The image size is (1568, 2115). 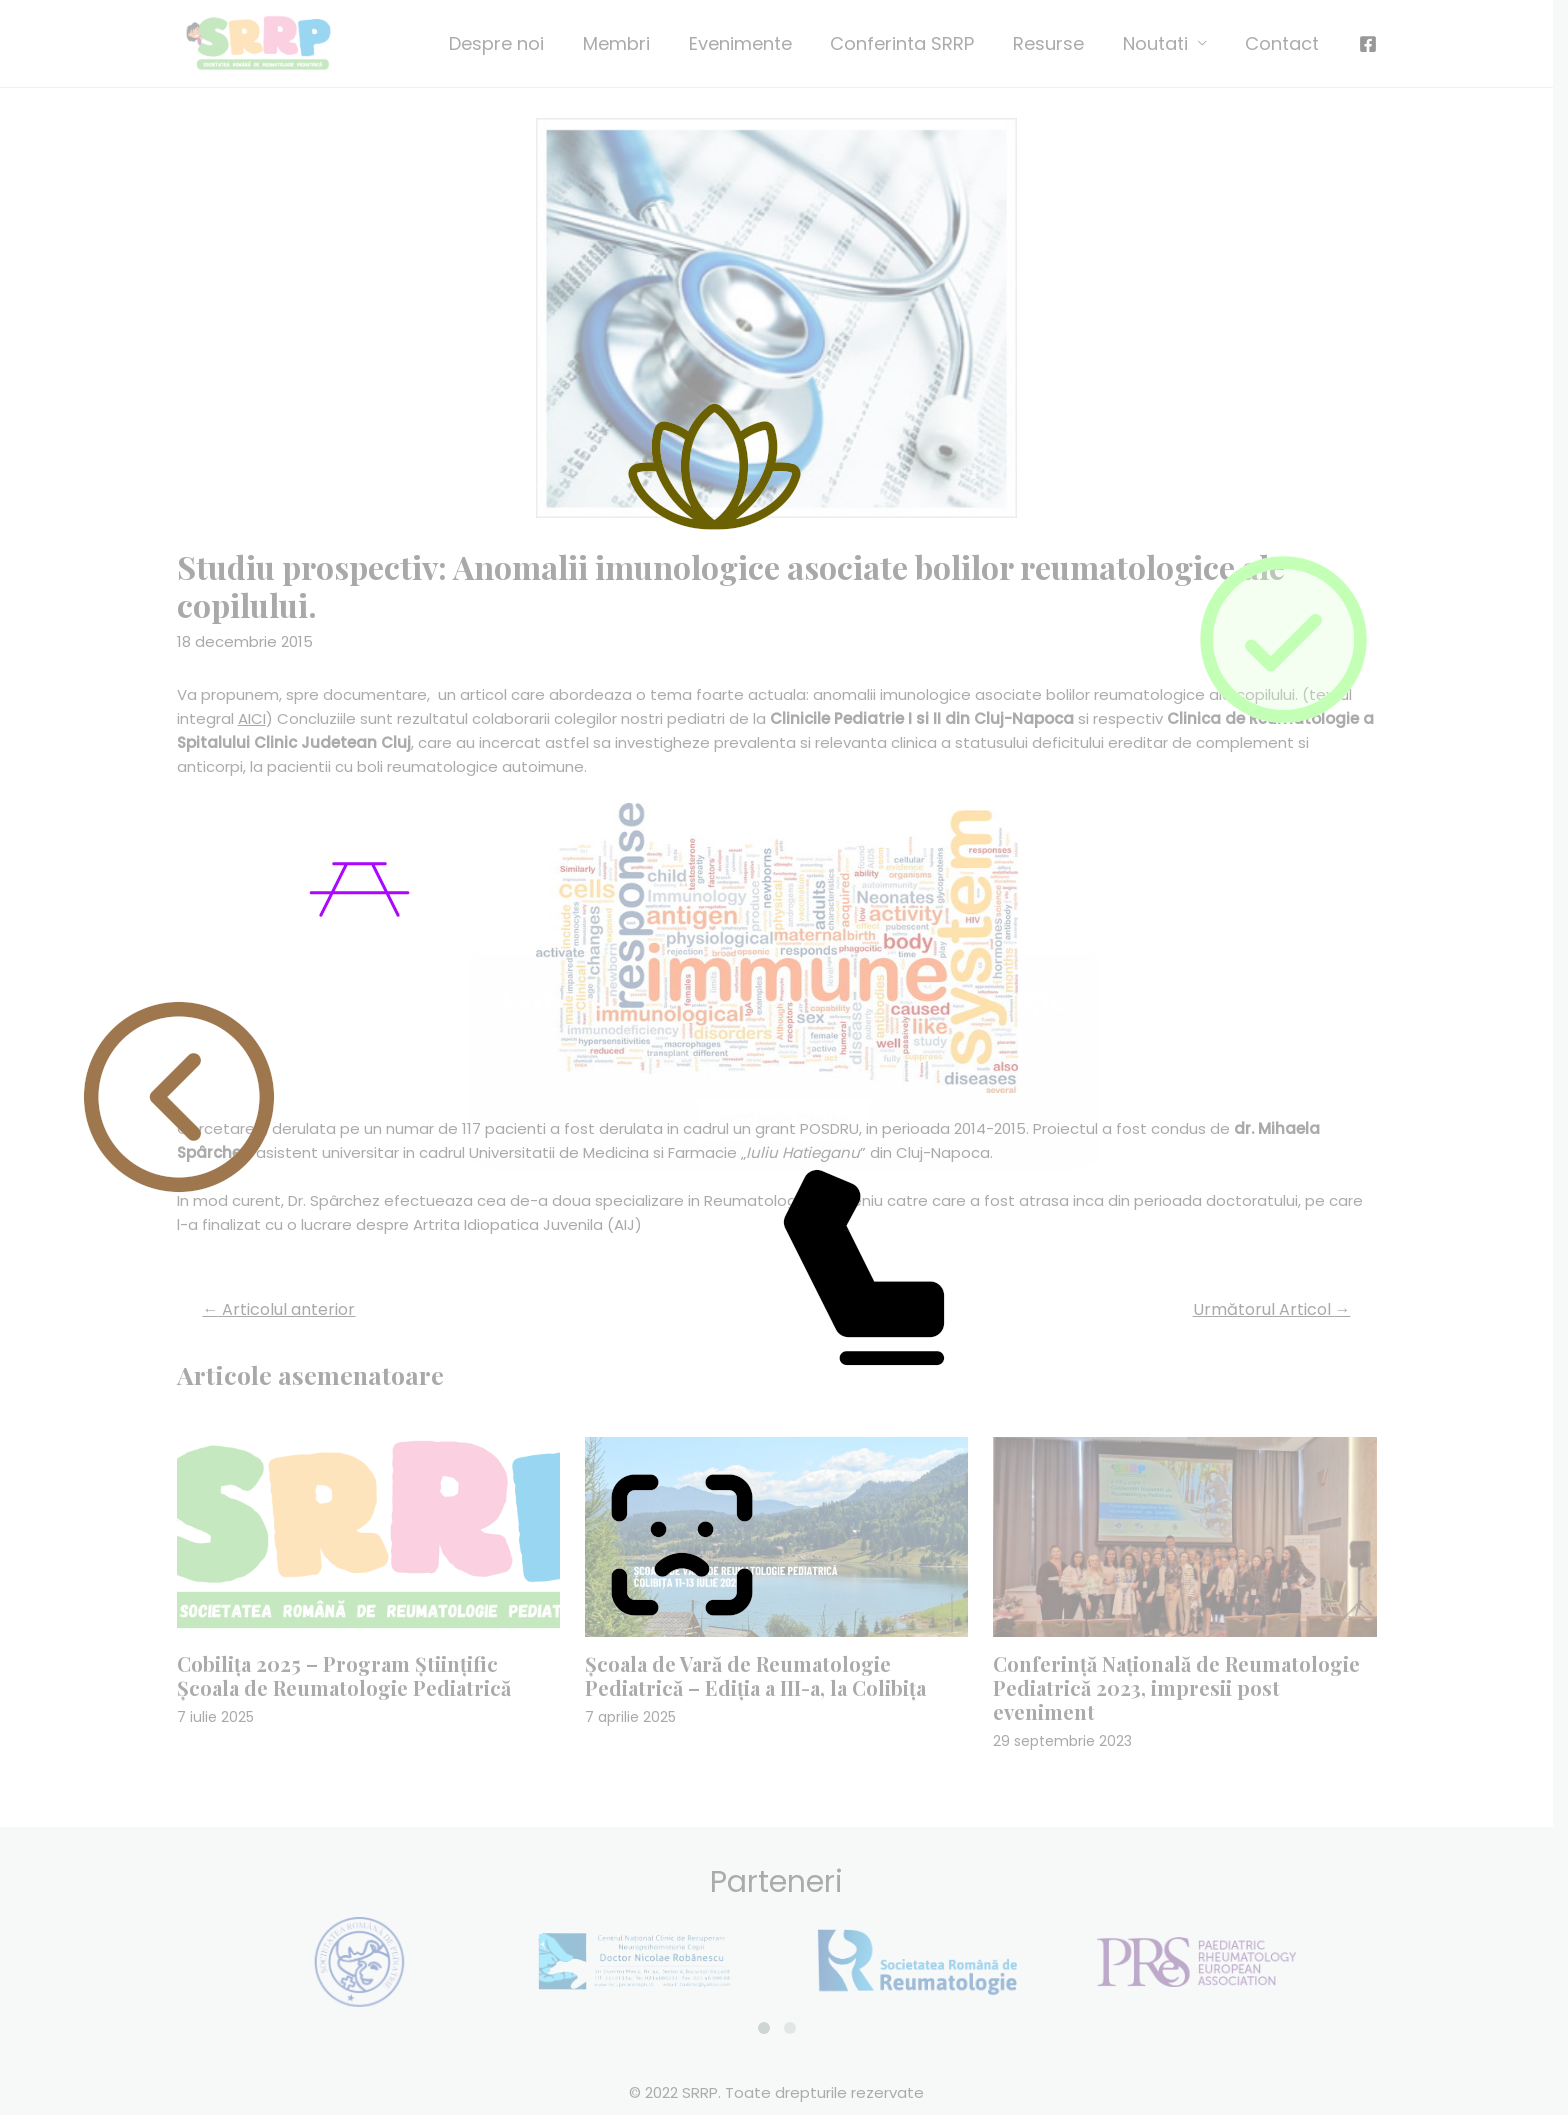 I want to click on face id authentication failed, so click(x=682, y=1545).